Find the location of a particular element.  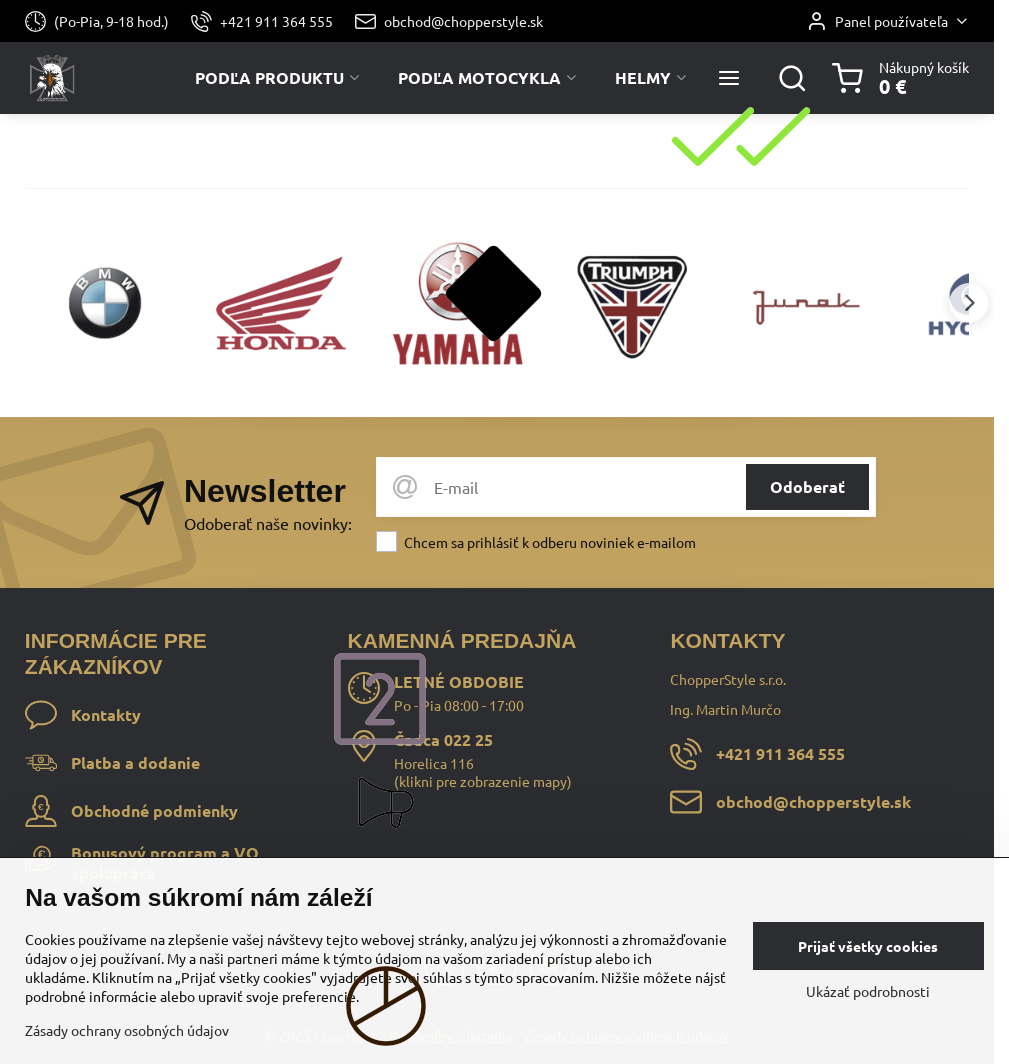

indicates premium or luxury status is located at coordinates (493, 293).